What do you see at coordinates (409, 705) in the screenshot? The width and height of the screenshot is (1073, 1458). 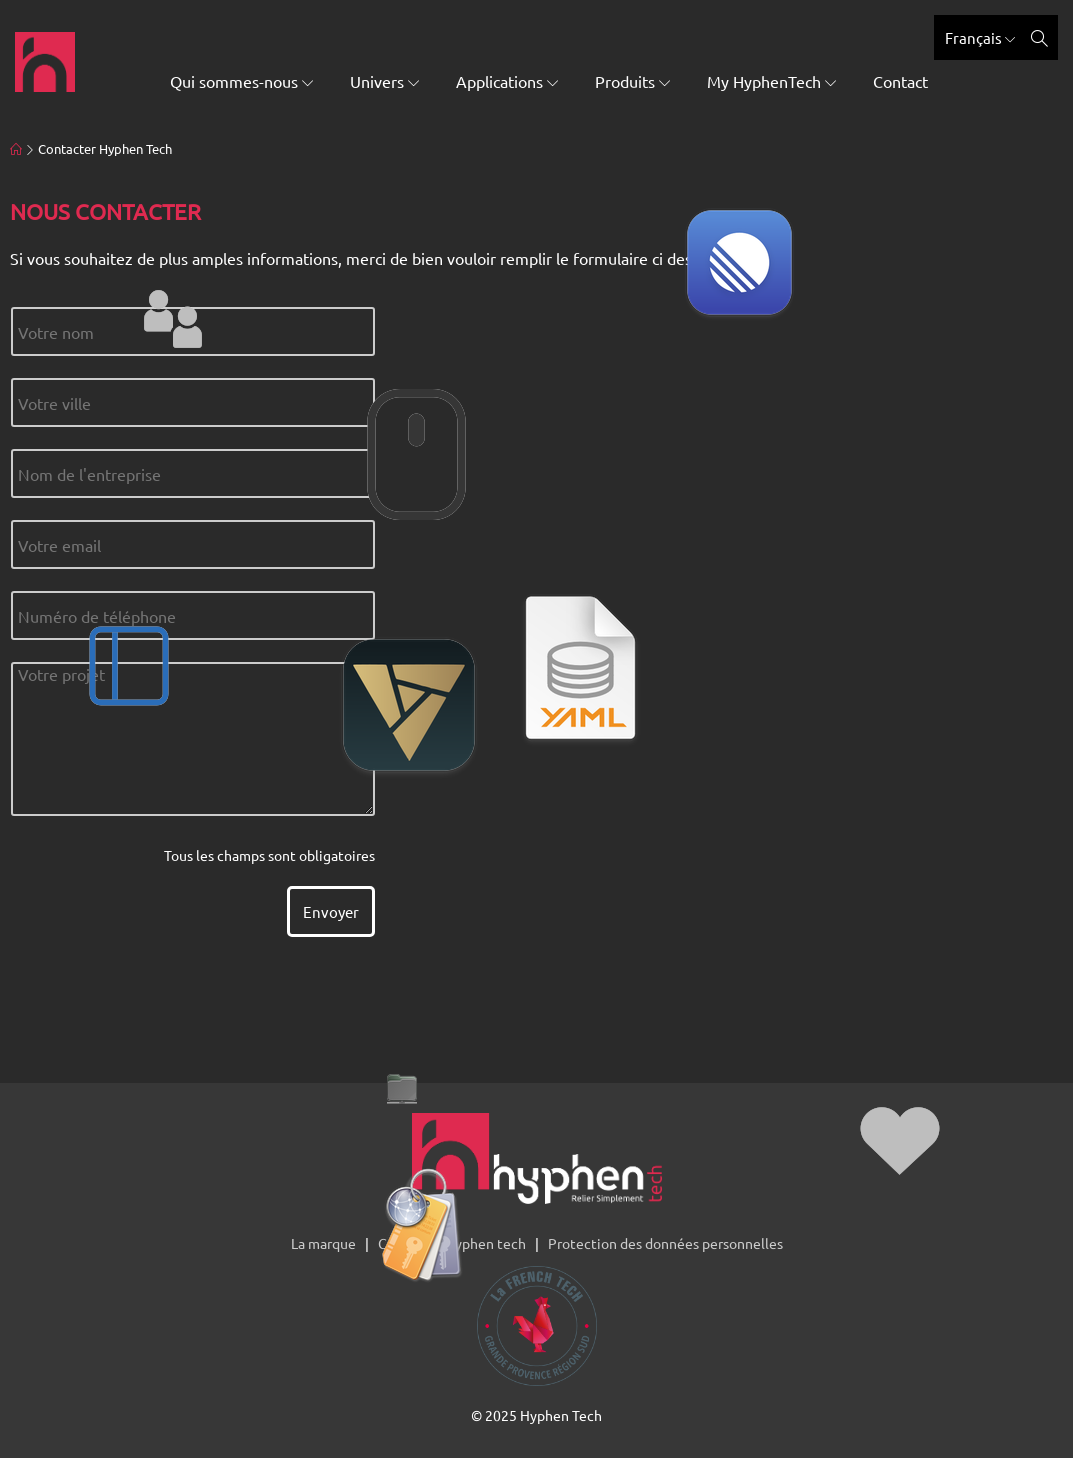 I see `open the Artifact app` at bounding box center [409, 705].